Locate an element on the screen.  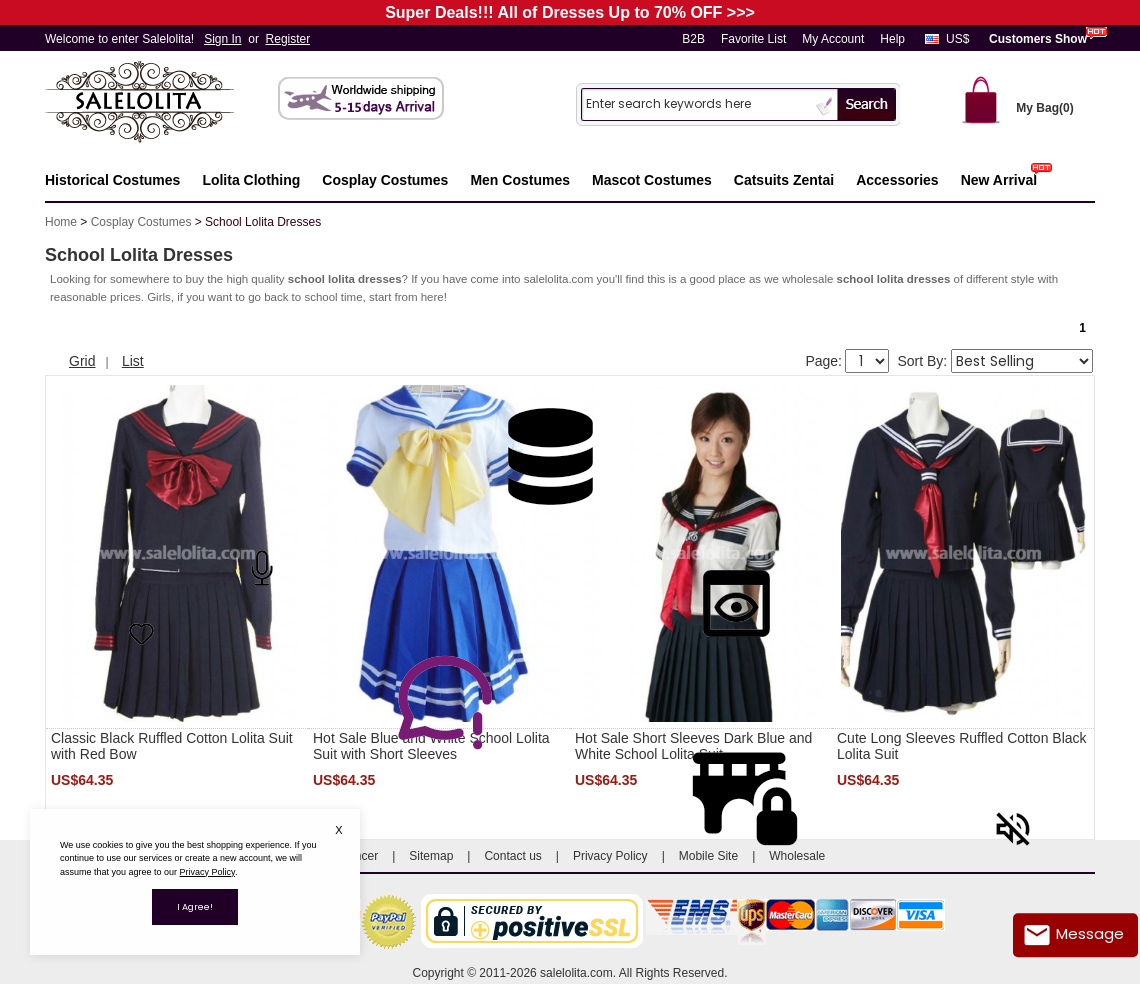
access database storage is located at coordinates (550, 456).